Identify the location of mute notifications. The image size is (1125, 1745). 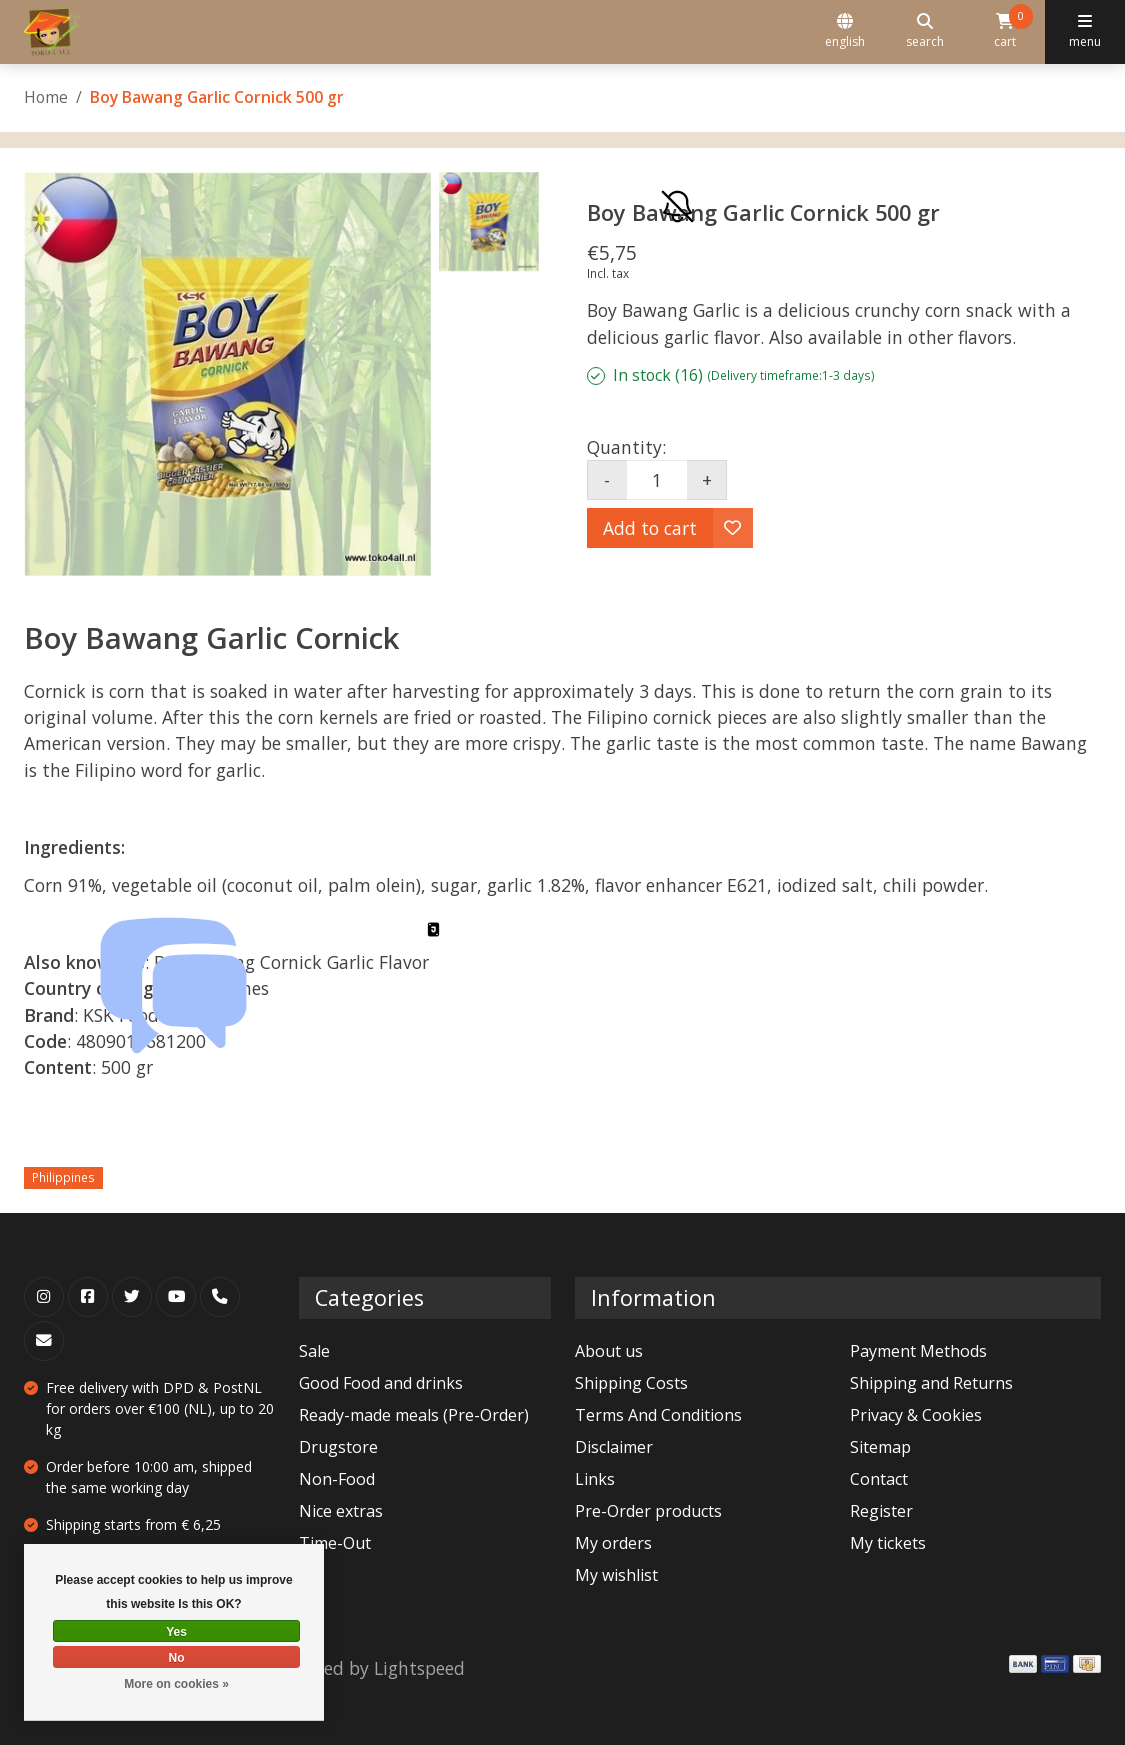
(677, 206).